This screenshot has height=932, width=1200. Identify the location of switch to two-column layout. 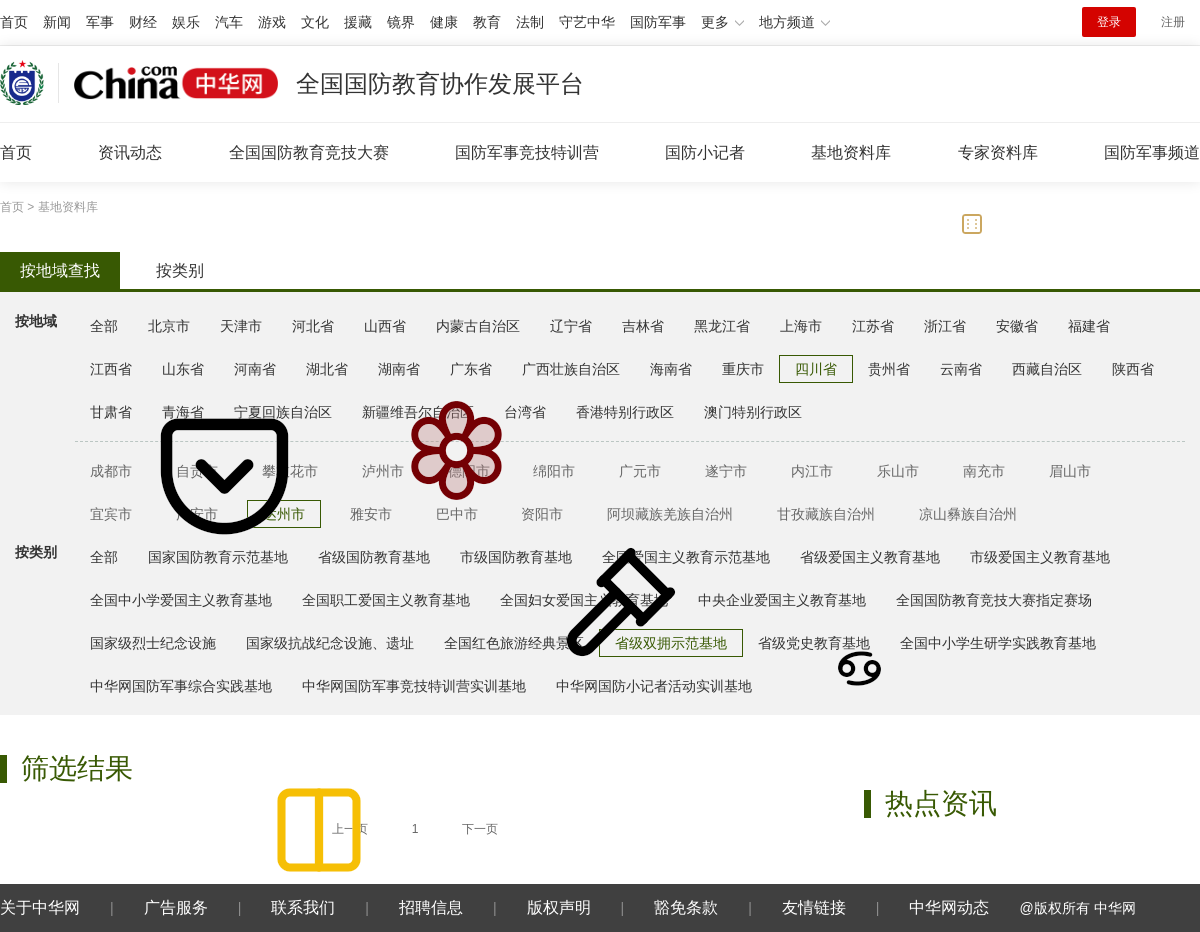
(319, 830).